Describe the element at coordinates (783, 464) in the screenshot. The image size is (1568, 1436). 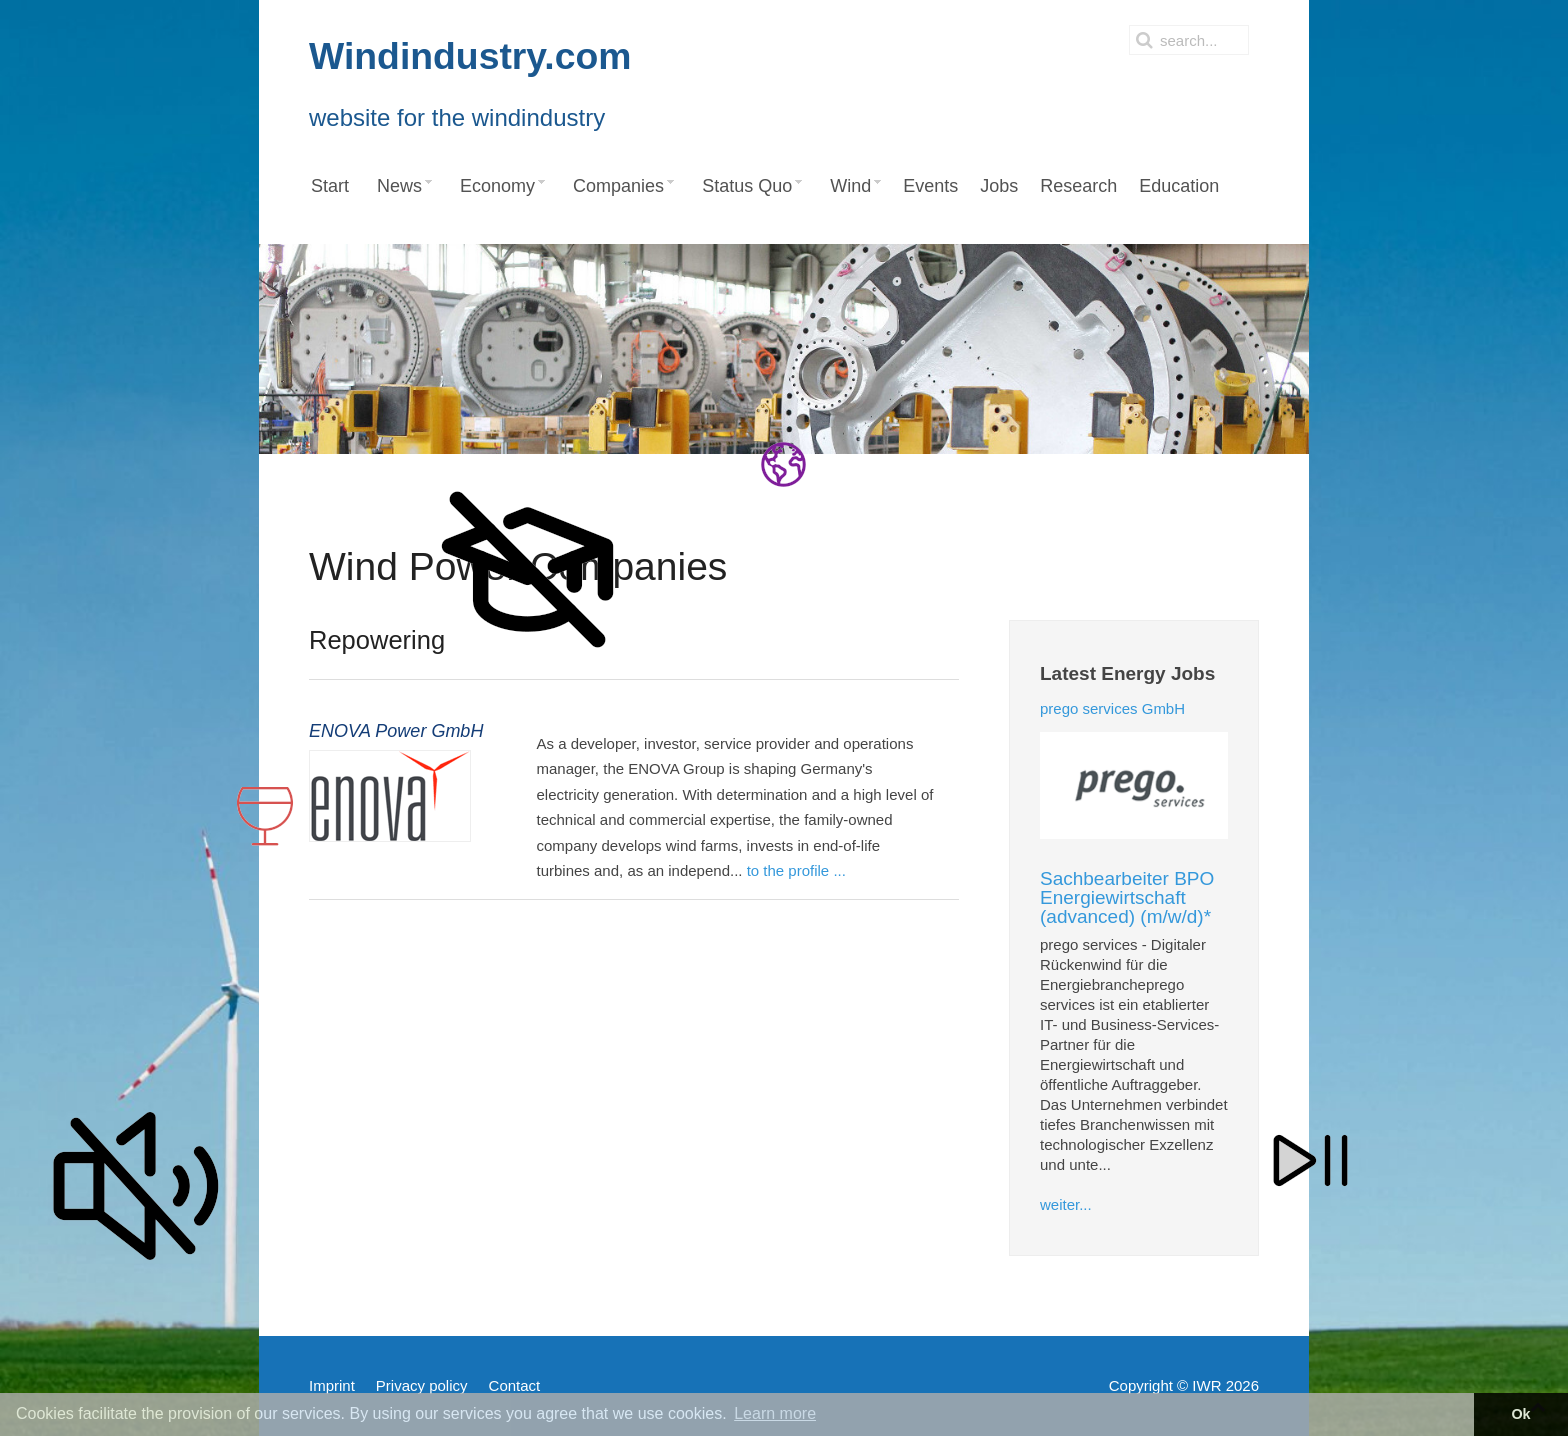
I see `switch to global or worldwide view` at that location.